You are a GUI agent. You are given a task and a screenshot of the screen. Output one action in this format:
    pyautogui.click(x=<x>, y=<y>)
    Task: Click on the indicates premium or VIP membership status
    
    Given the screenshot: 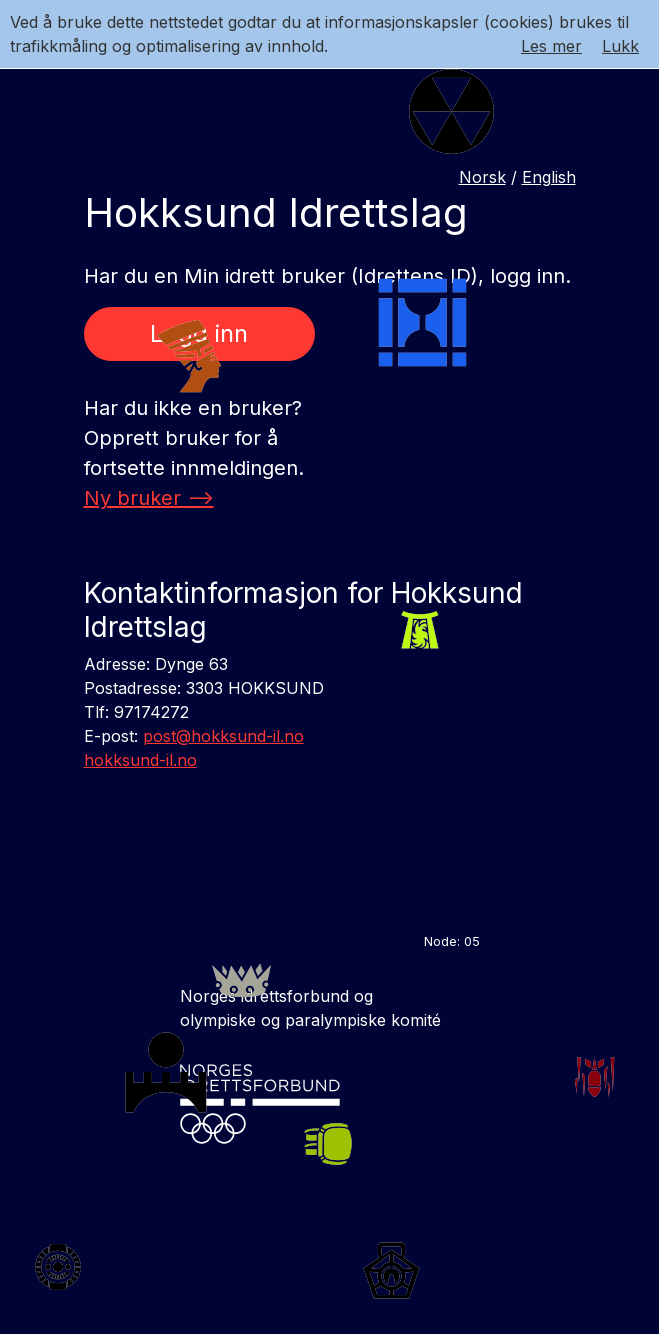 What is the action you would take?
    pyautogui.click(x=241, y=980)
    